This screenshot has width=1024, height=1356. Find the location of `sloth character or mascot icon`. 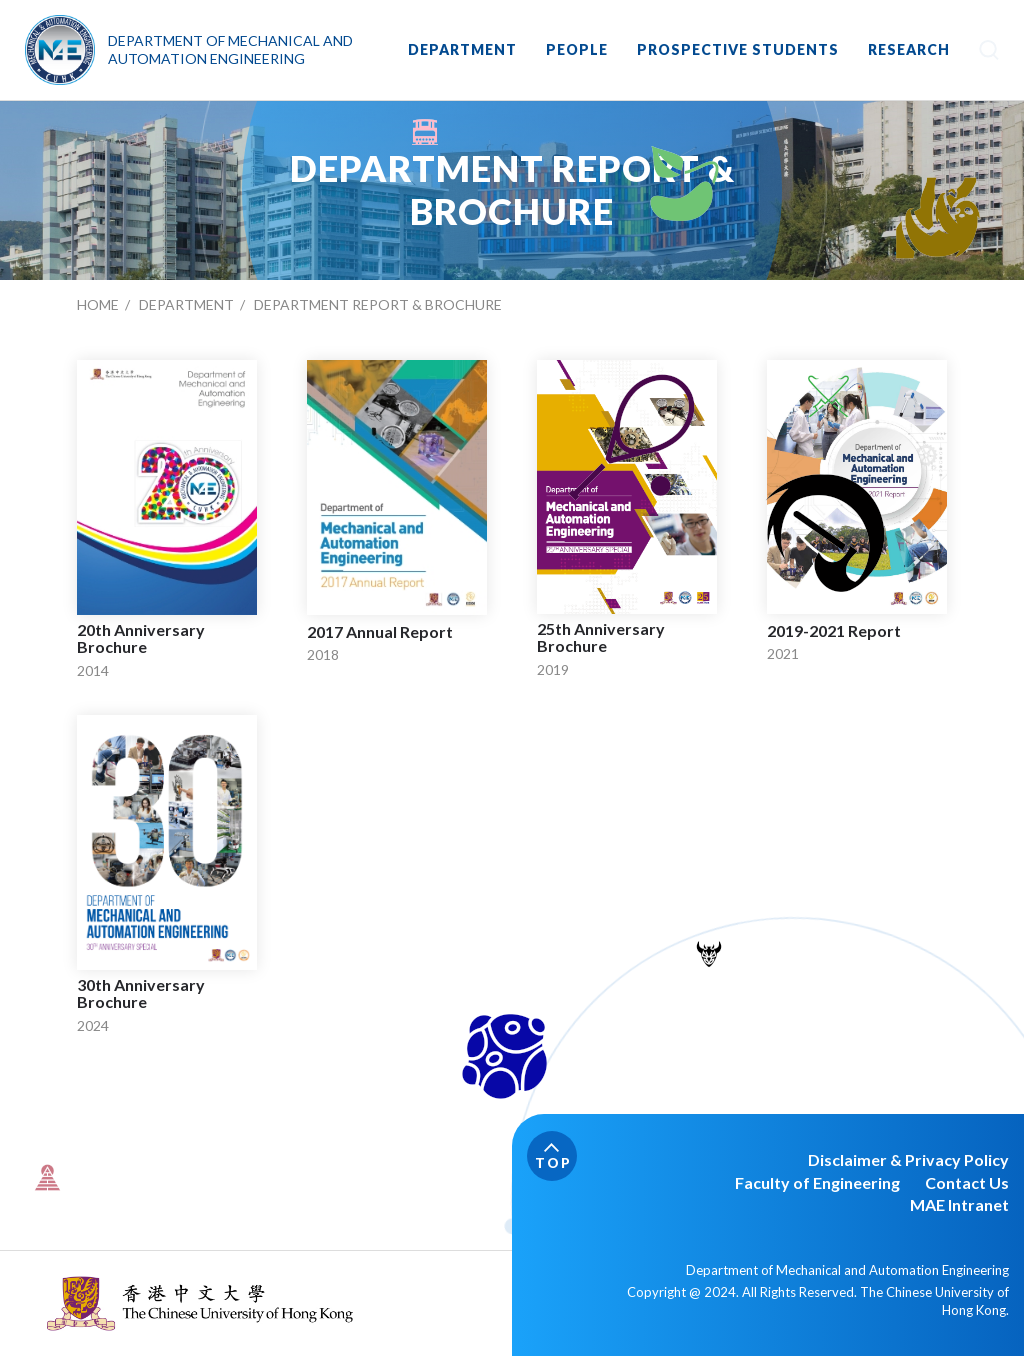

sloth character or mascot icon is located at coordinates (938, 218).